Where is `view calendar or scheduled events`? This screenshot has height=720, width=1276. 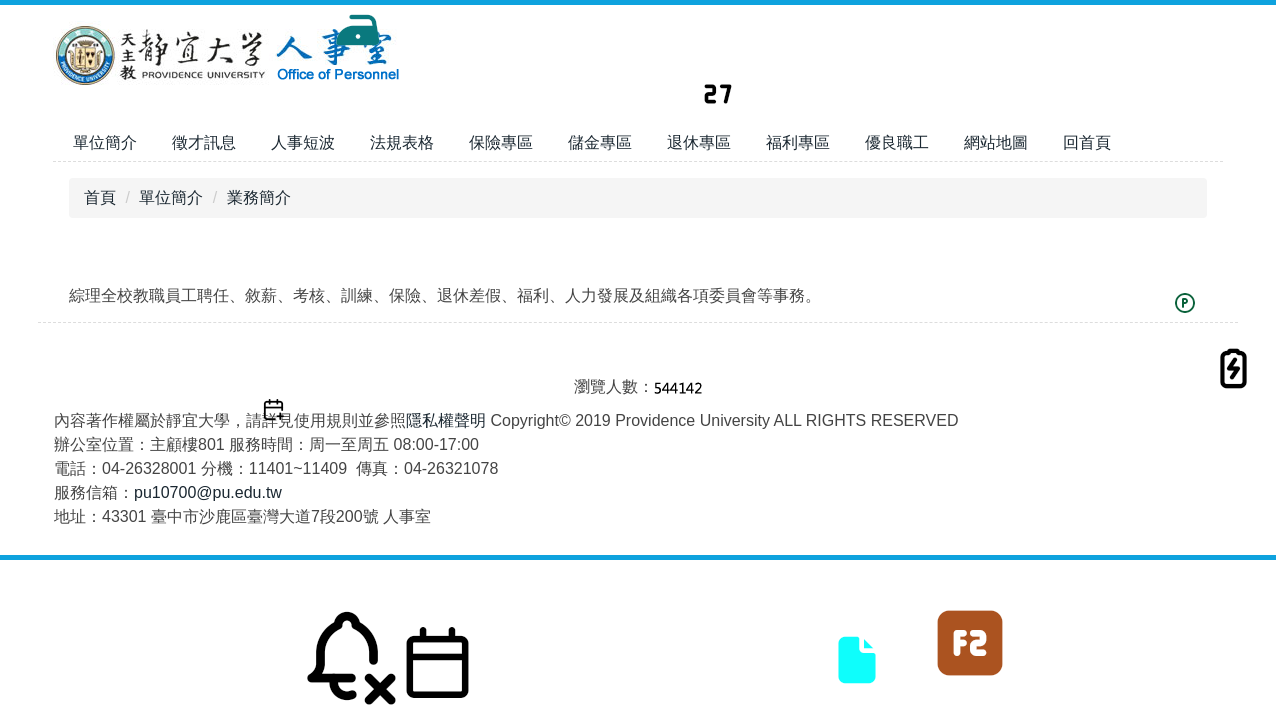
view calendar or scheduled events is located at coordinates (437, 662).